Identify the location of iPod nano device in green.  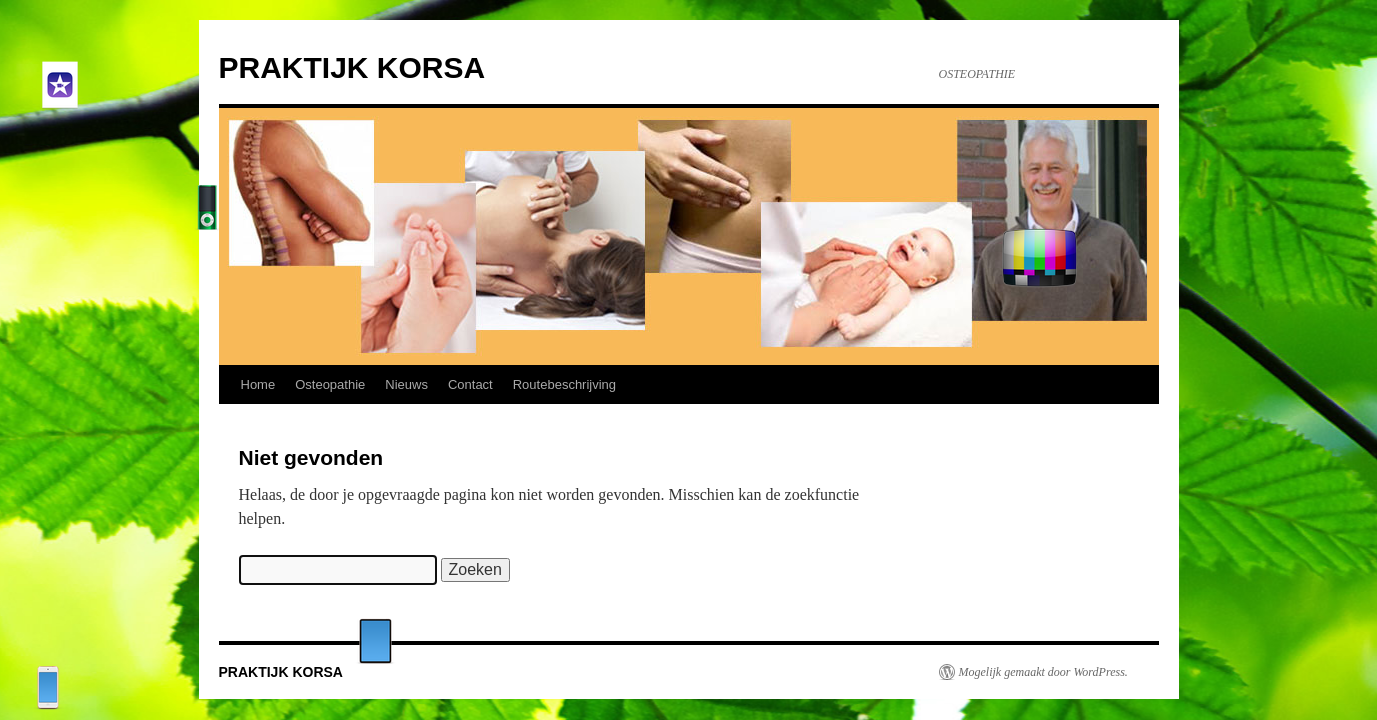
(207, 208).